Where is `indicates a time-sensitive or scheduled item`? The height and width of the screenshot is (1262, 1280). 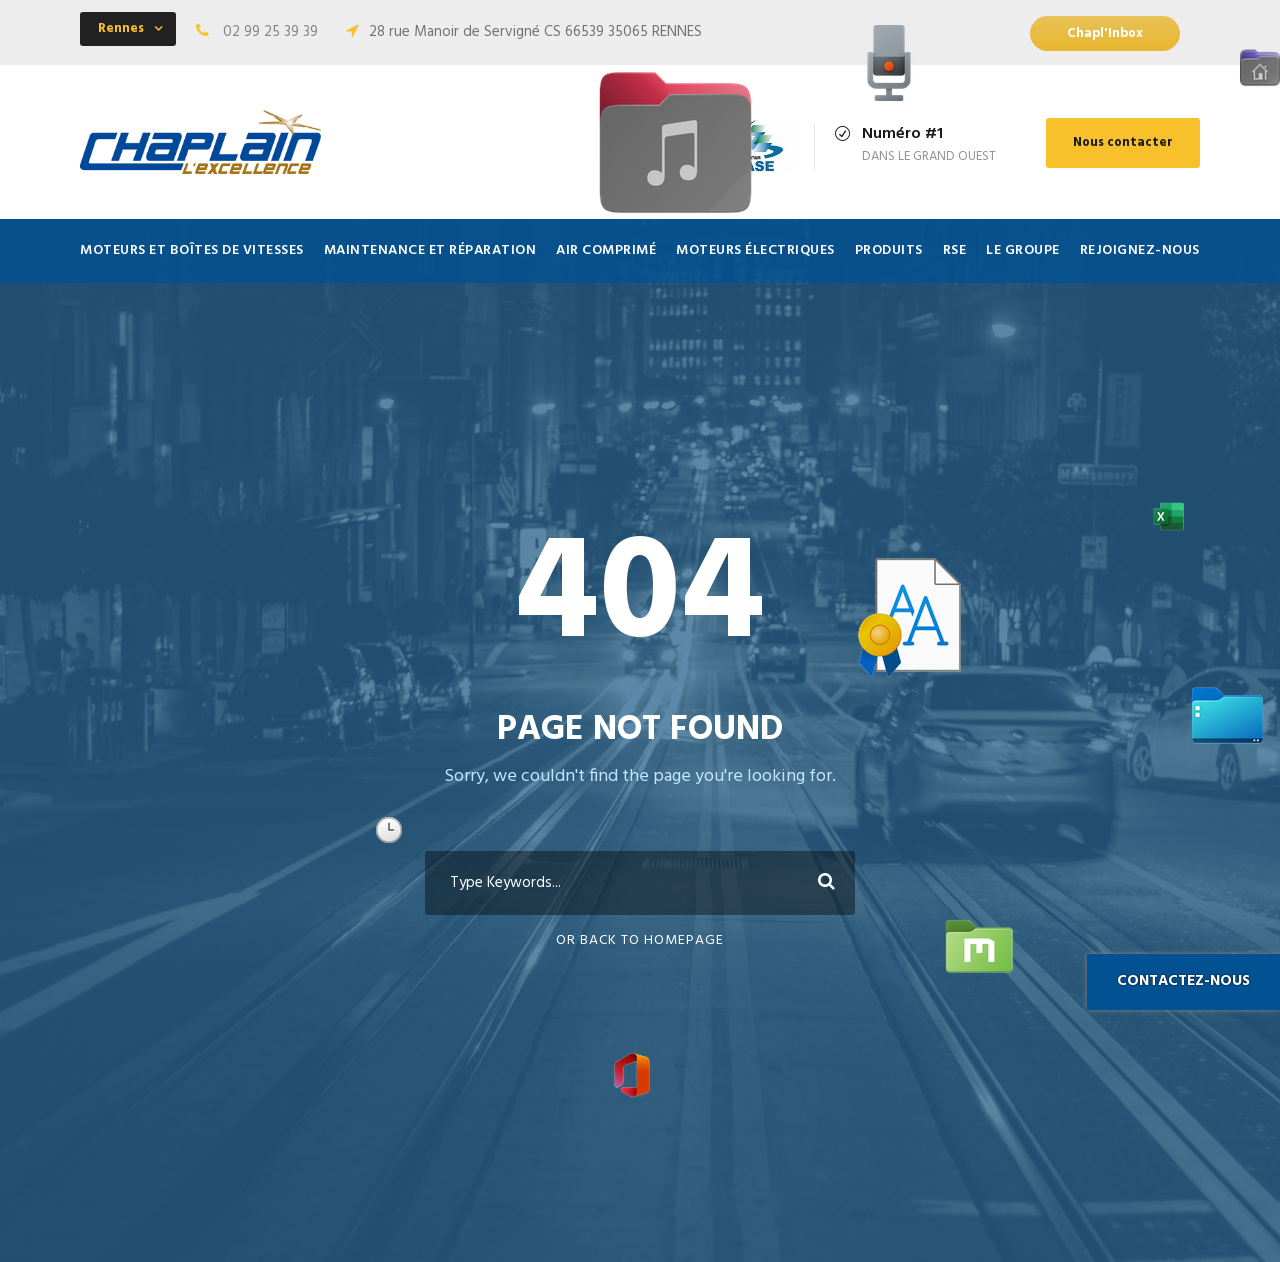
indicates a time-sensitive or scheduled item is located at coordinates (389, 830).